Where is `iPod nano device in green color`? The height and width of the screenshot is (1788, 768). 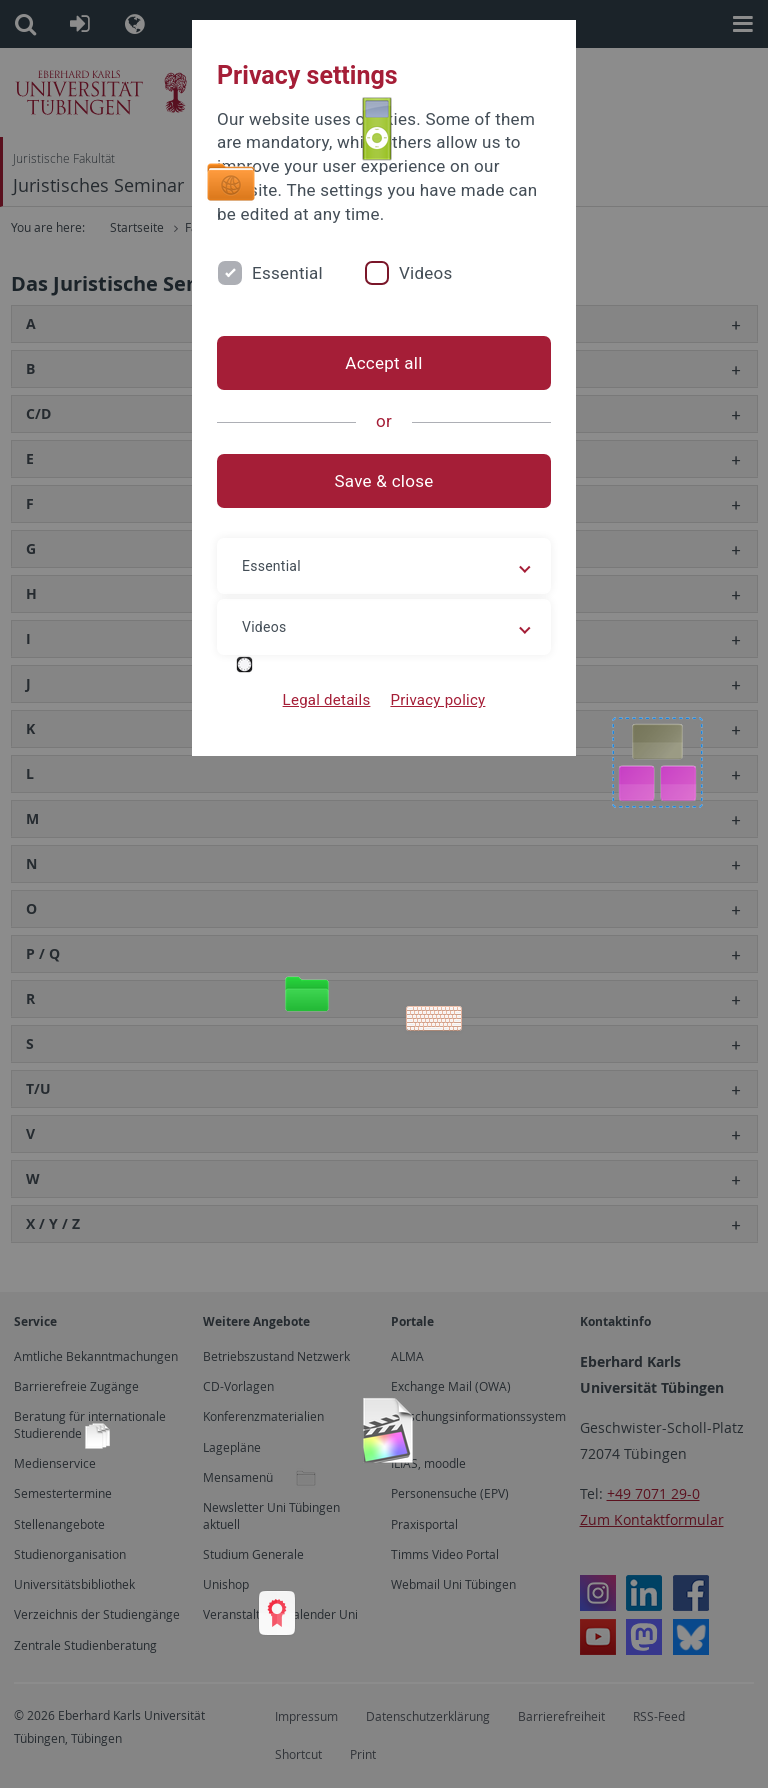 iPod nano device in green color is located at coordinates (377, 129).